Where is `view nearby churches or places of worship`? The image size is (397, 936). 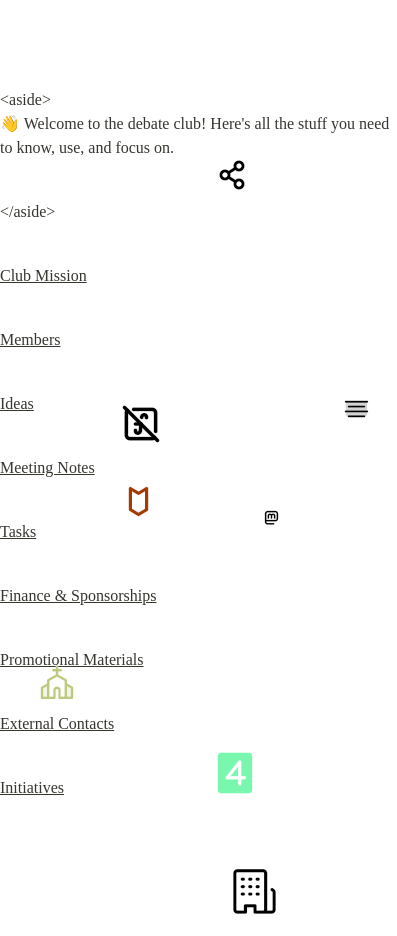 view nearby churches or places of worship is located at coordinates (57, 684).